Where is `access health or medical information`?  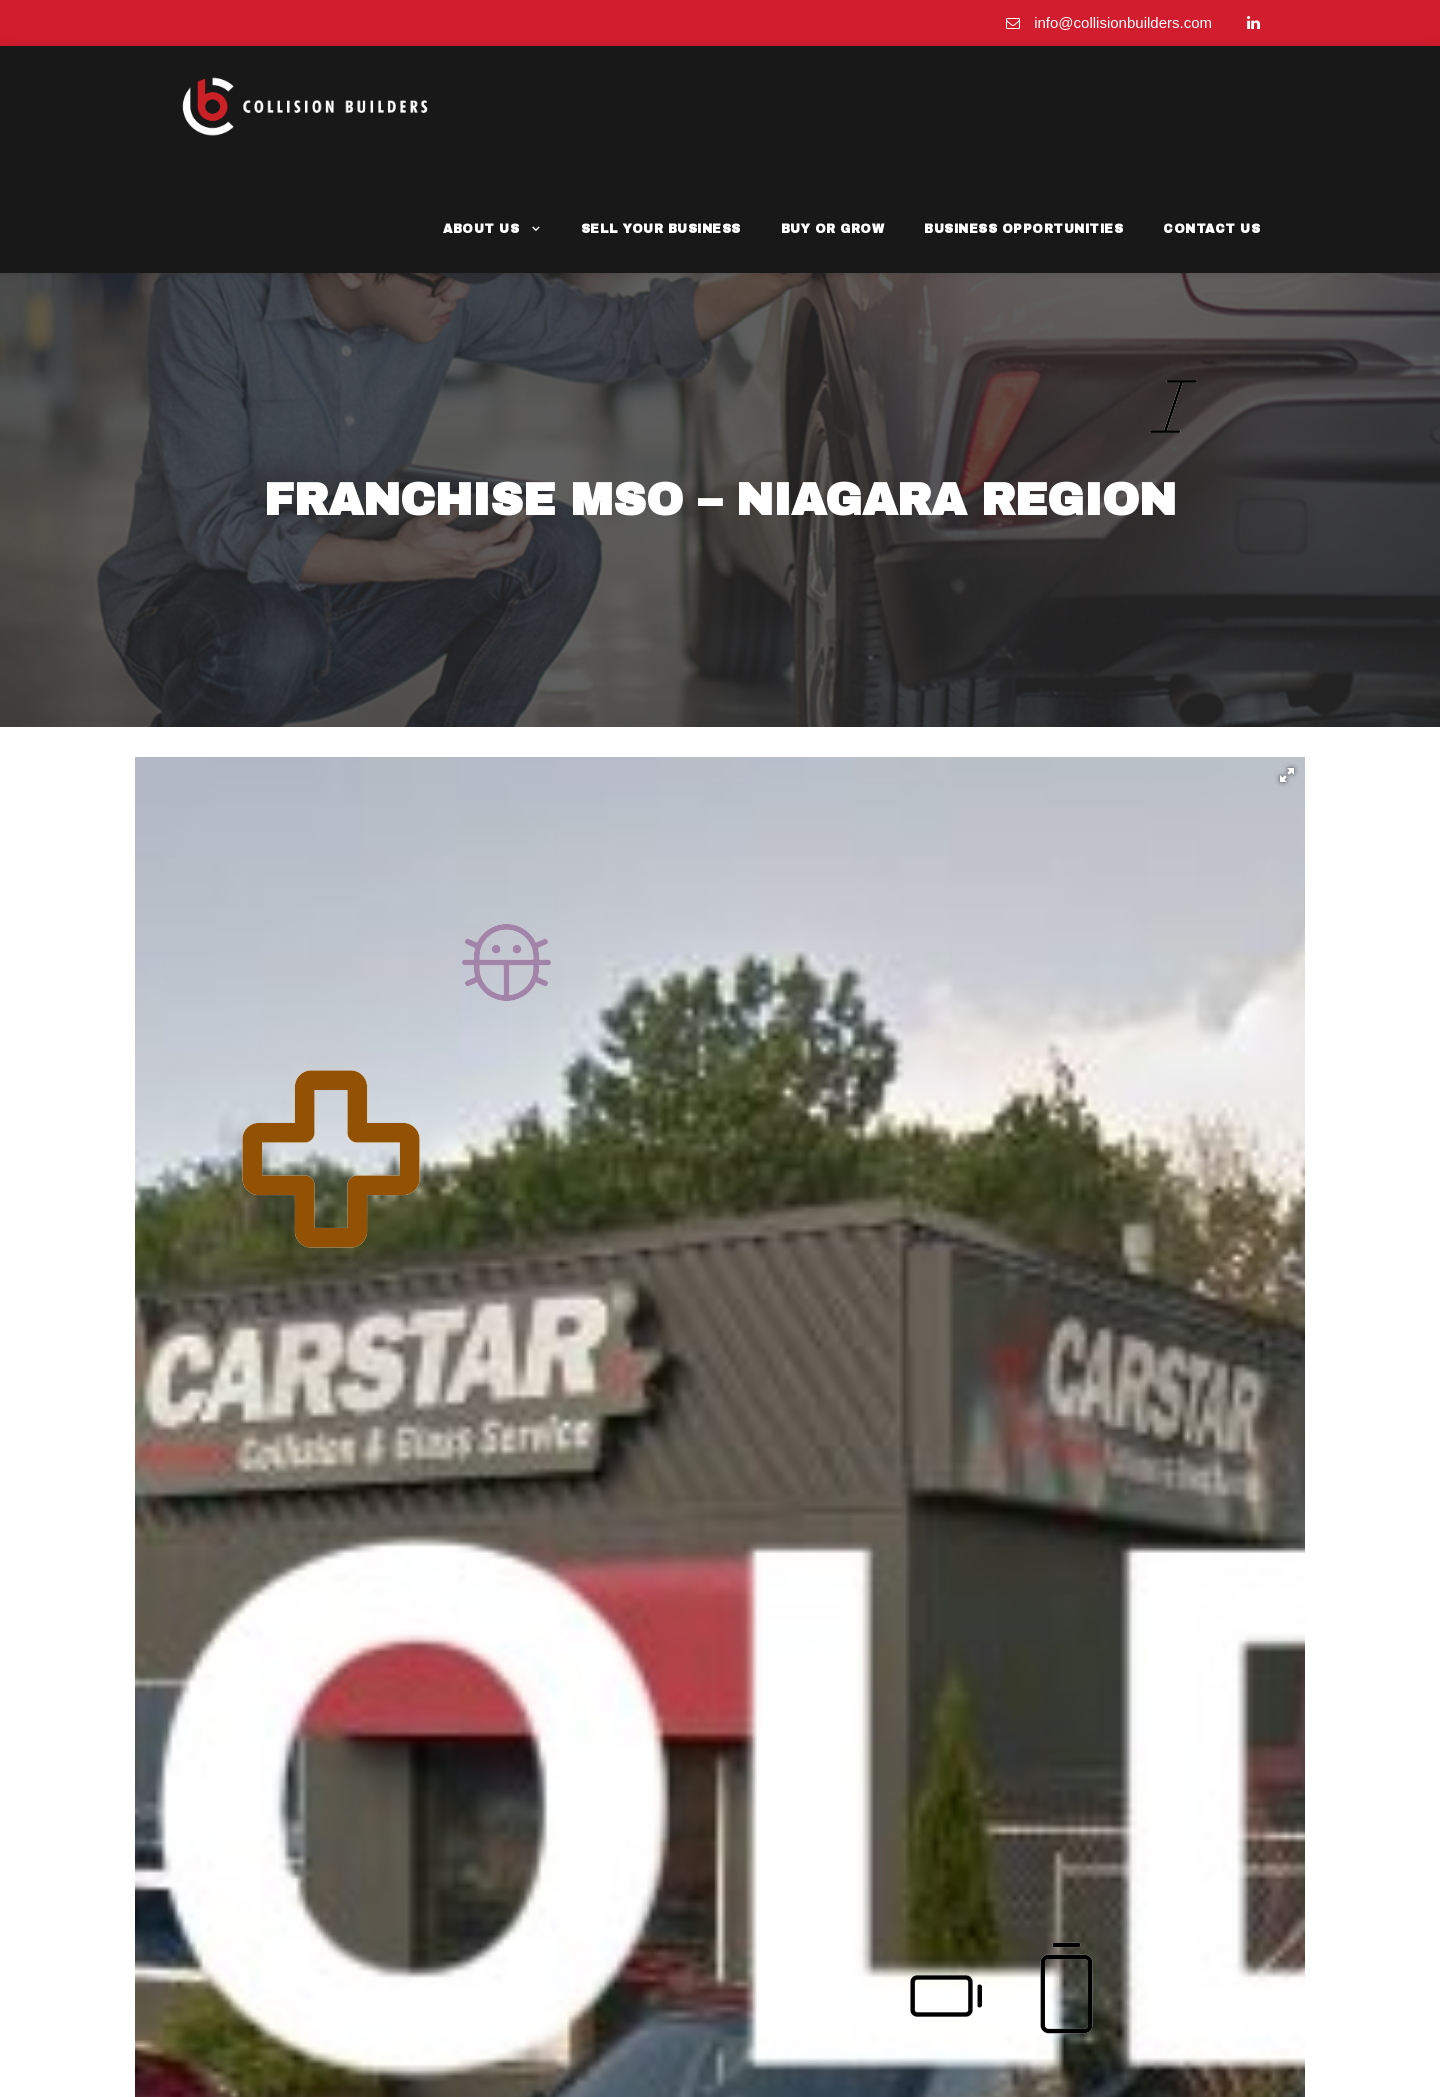 access health or medical information is located at coordinates (331, 1159).